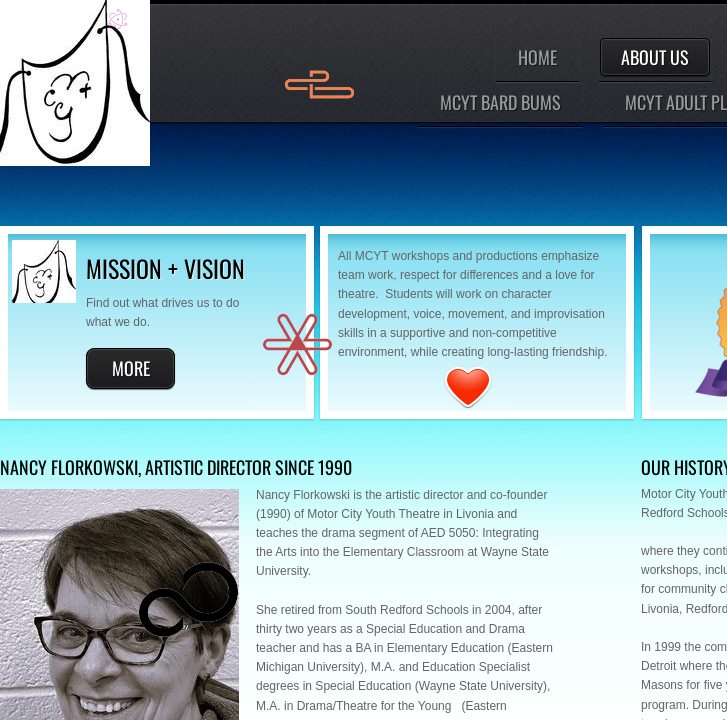 The height and width of the screenshot is (720, 727). Describe the element at coordinates (188, 599) in the screenshot. I see `Fujitsu brand logo` at that location.